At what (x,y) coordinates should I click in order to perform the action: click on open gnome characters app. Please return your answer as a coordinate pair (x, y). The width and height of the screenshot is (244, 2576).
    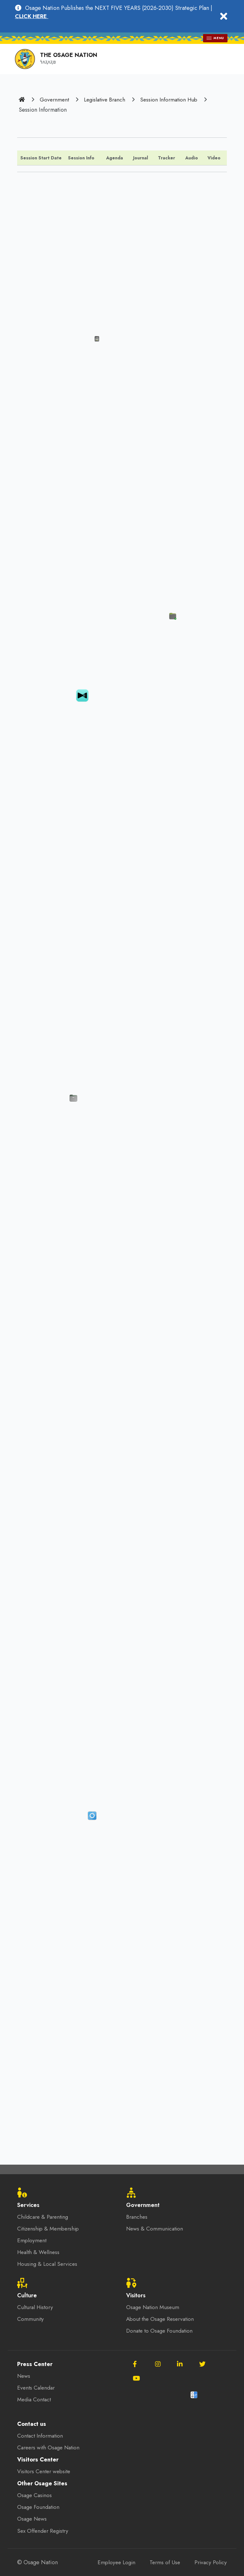
    Looking at the image, I should click on (194, 2395).